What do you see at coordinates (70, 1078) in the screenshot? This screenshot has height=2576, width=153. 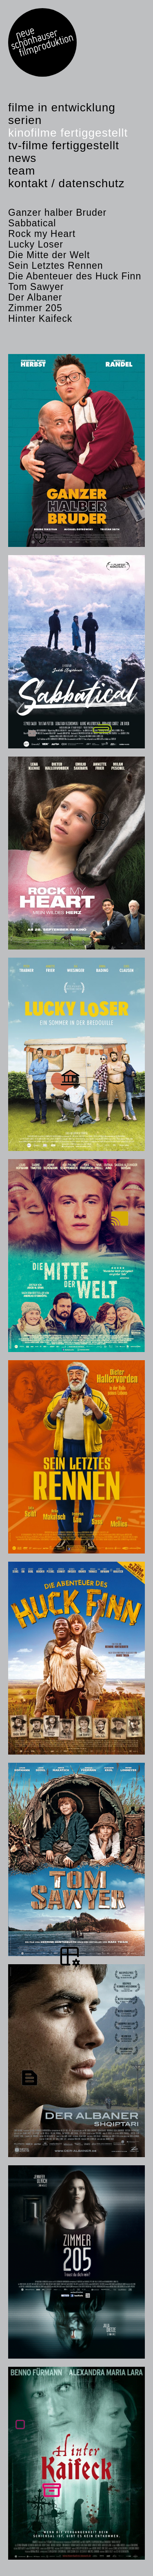 I see `access banking or financial services` at bounding box center [70, 1078].